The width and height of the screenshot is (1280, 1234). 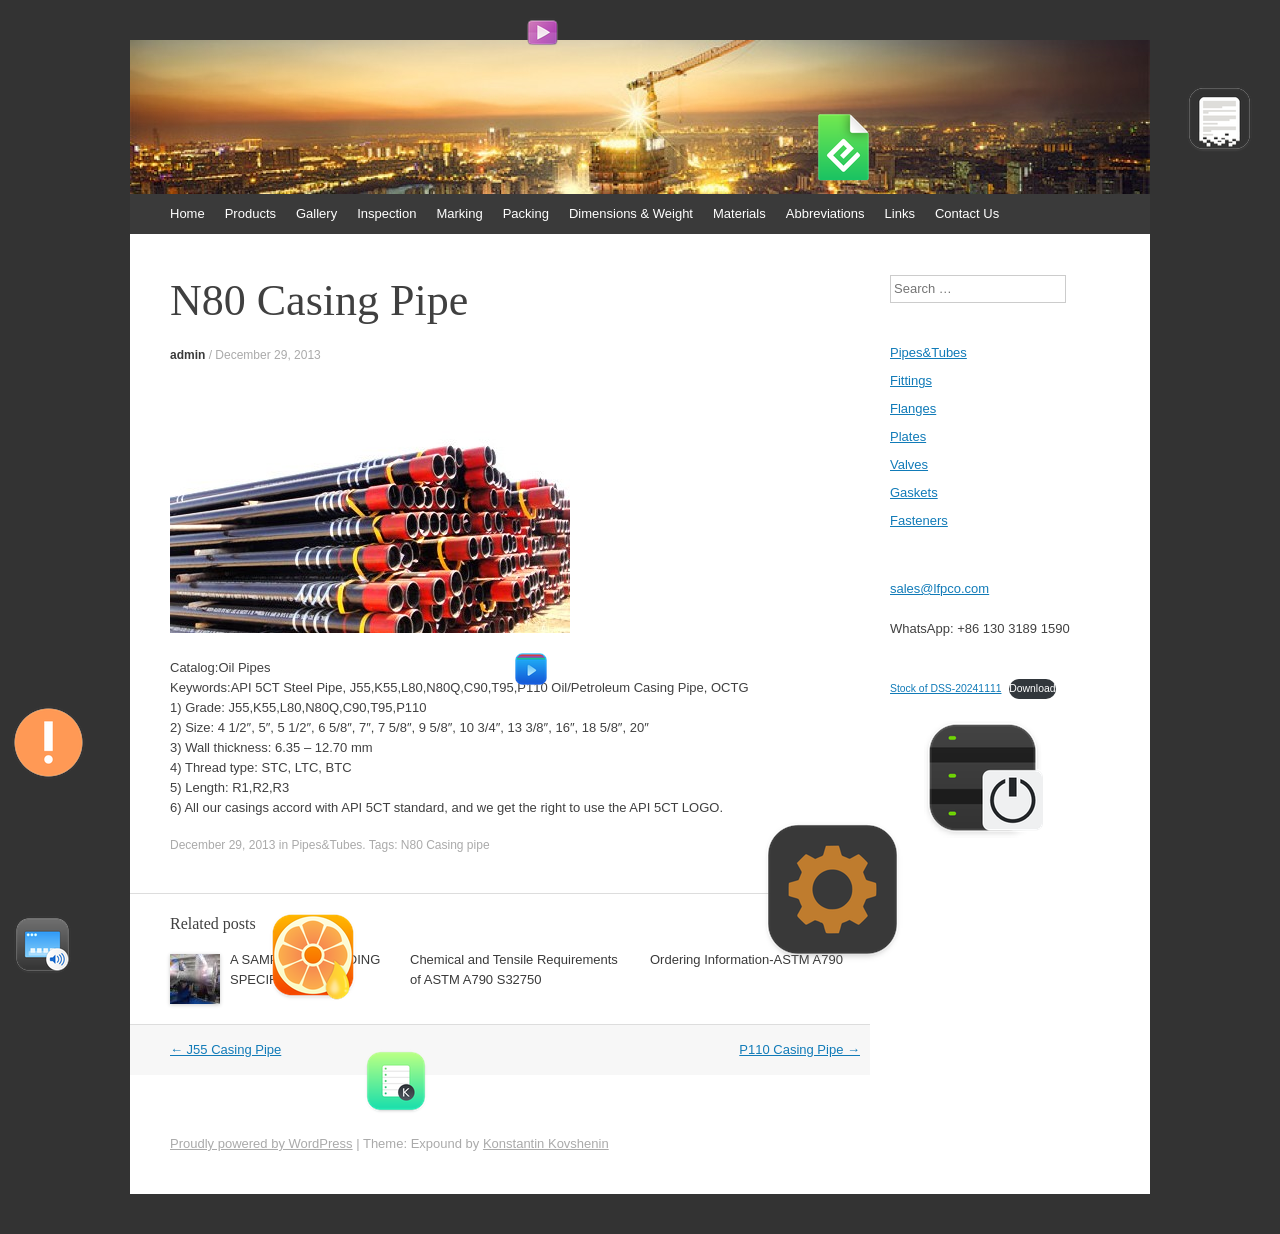 What do you see at coordinates (396, 1081) in the screenshot?
I see `view release notes and software updates` at bounding box center [396, 1081].